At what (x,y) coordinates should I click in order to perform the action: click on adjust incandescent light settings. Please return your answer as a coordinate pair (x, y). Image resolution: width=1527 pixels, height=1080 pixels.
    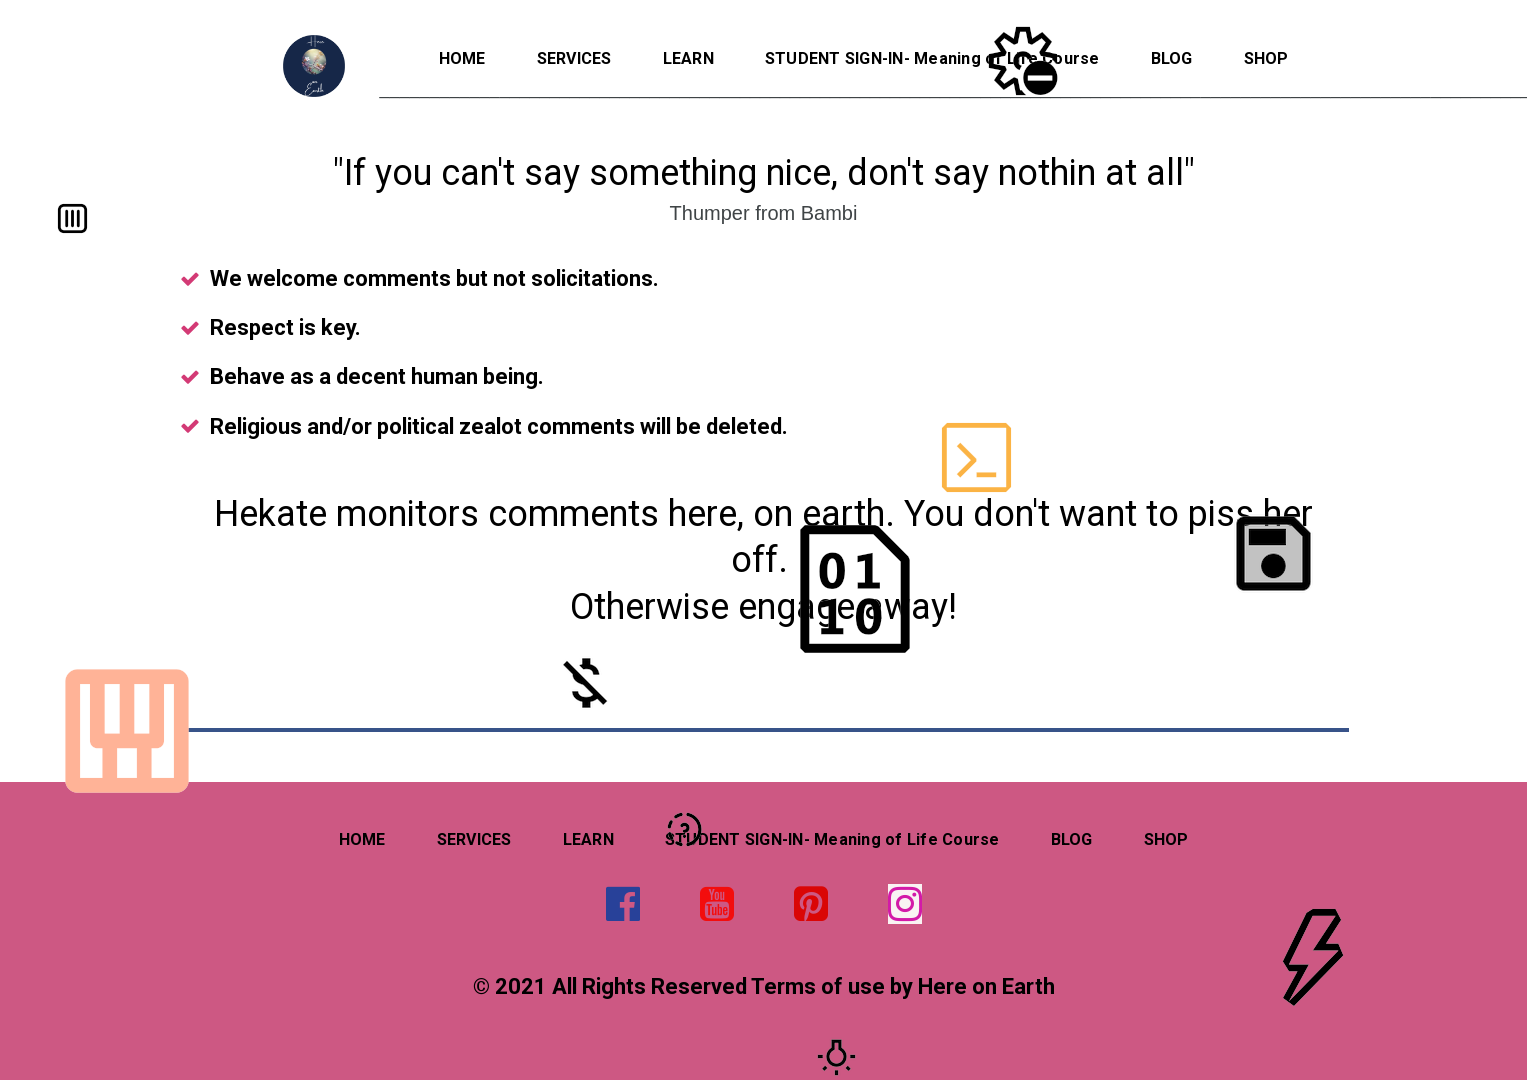
    Looking at the image, I should click on (836, 1056).